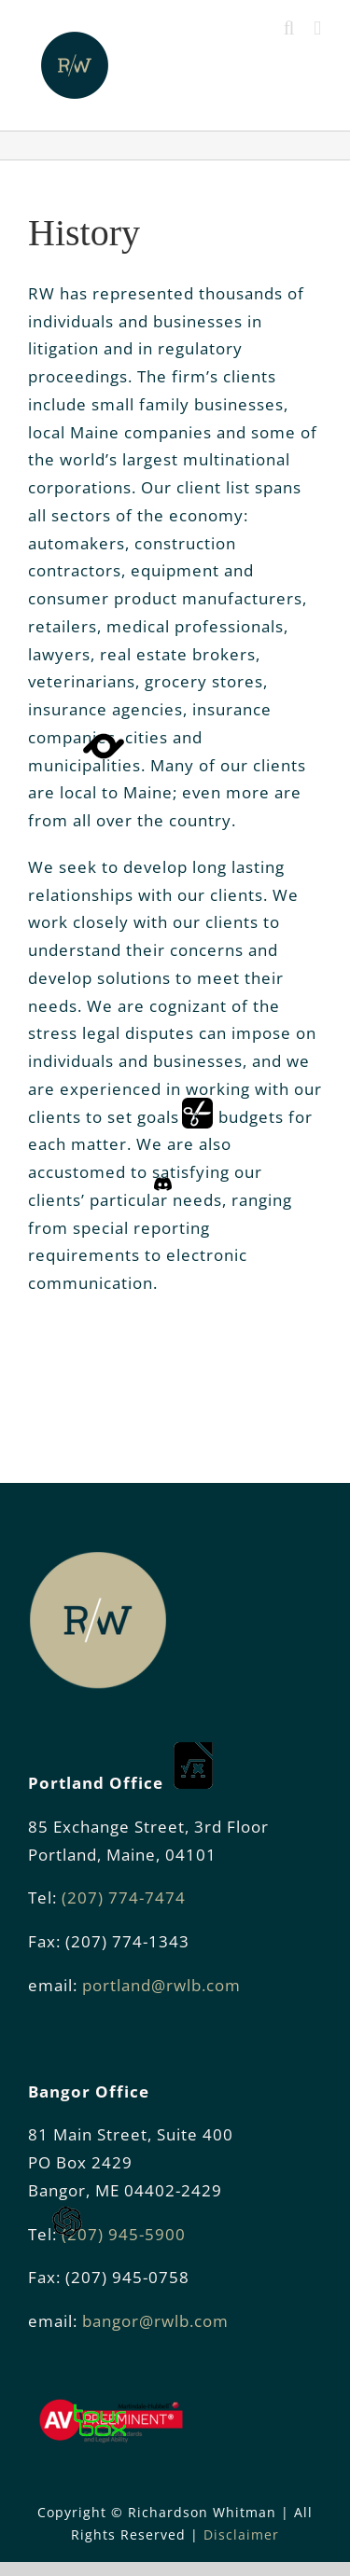  Describe the element at coordinates (104, 746) in the screenshot. I see `open pr.co app or website` at that location.